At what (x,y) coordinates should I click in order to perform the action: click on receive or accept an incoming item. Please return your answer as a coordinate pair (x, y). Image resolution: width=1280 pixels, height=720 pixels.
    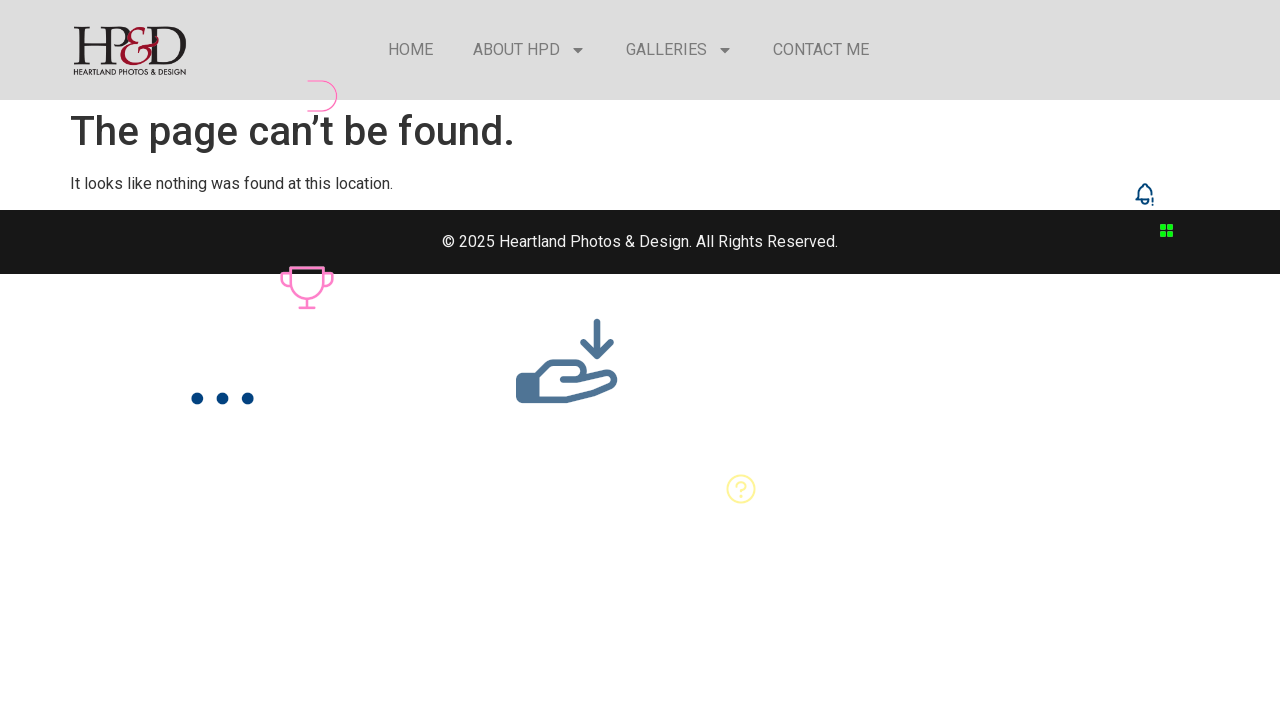
    Looking at the image, I should click on (570, 366).